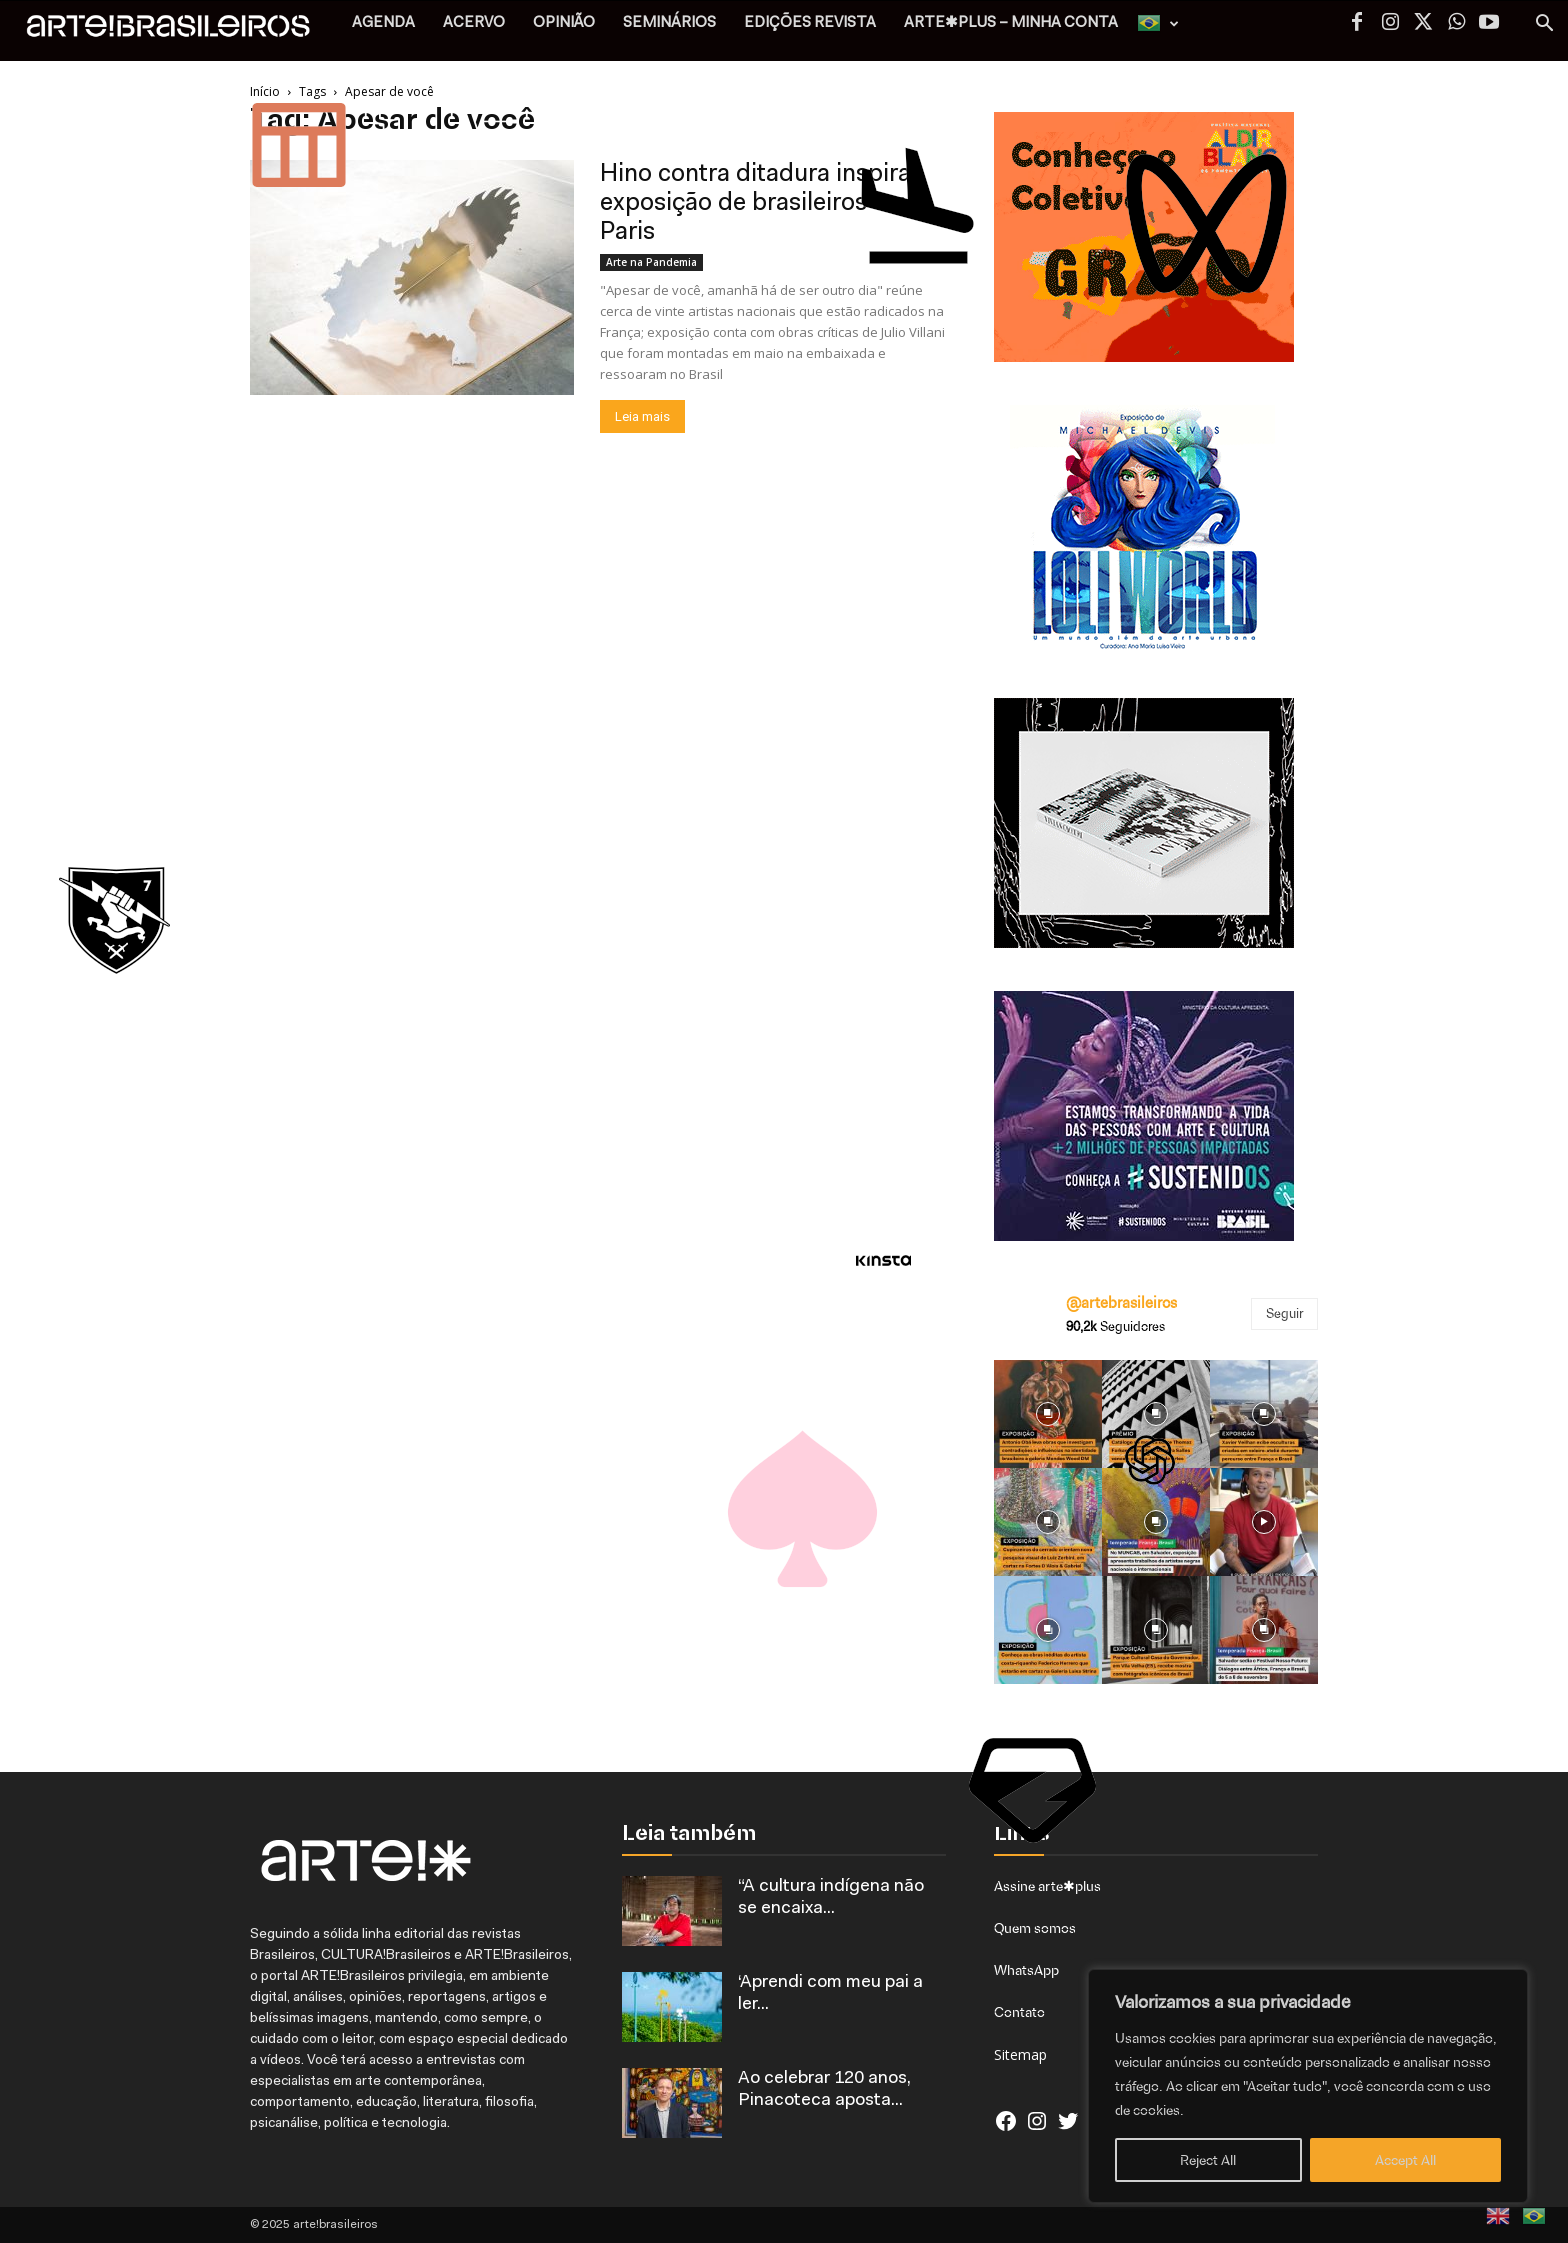  What do you see at coordinates (1206, 223) in the screenshot?
I see `open wechat channels` at bounding box center [1206, 223].